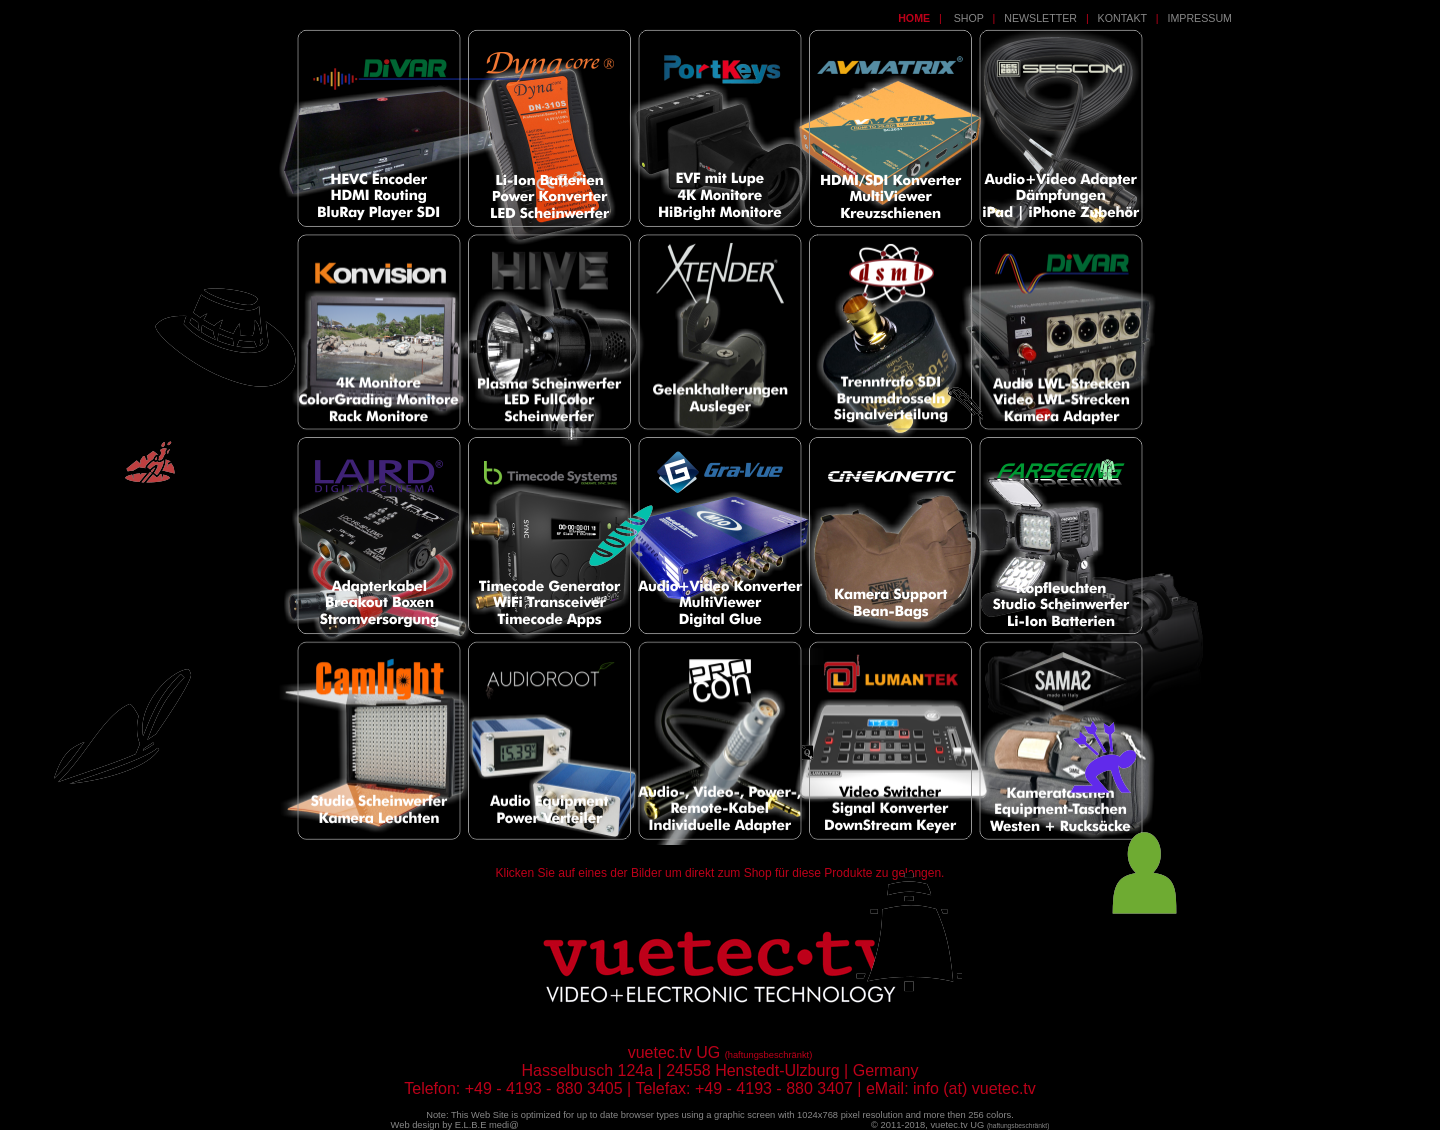 The image size is (1440, 1130). I want to click on navigate to sailing or boat-related content, so click(909, 932).